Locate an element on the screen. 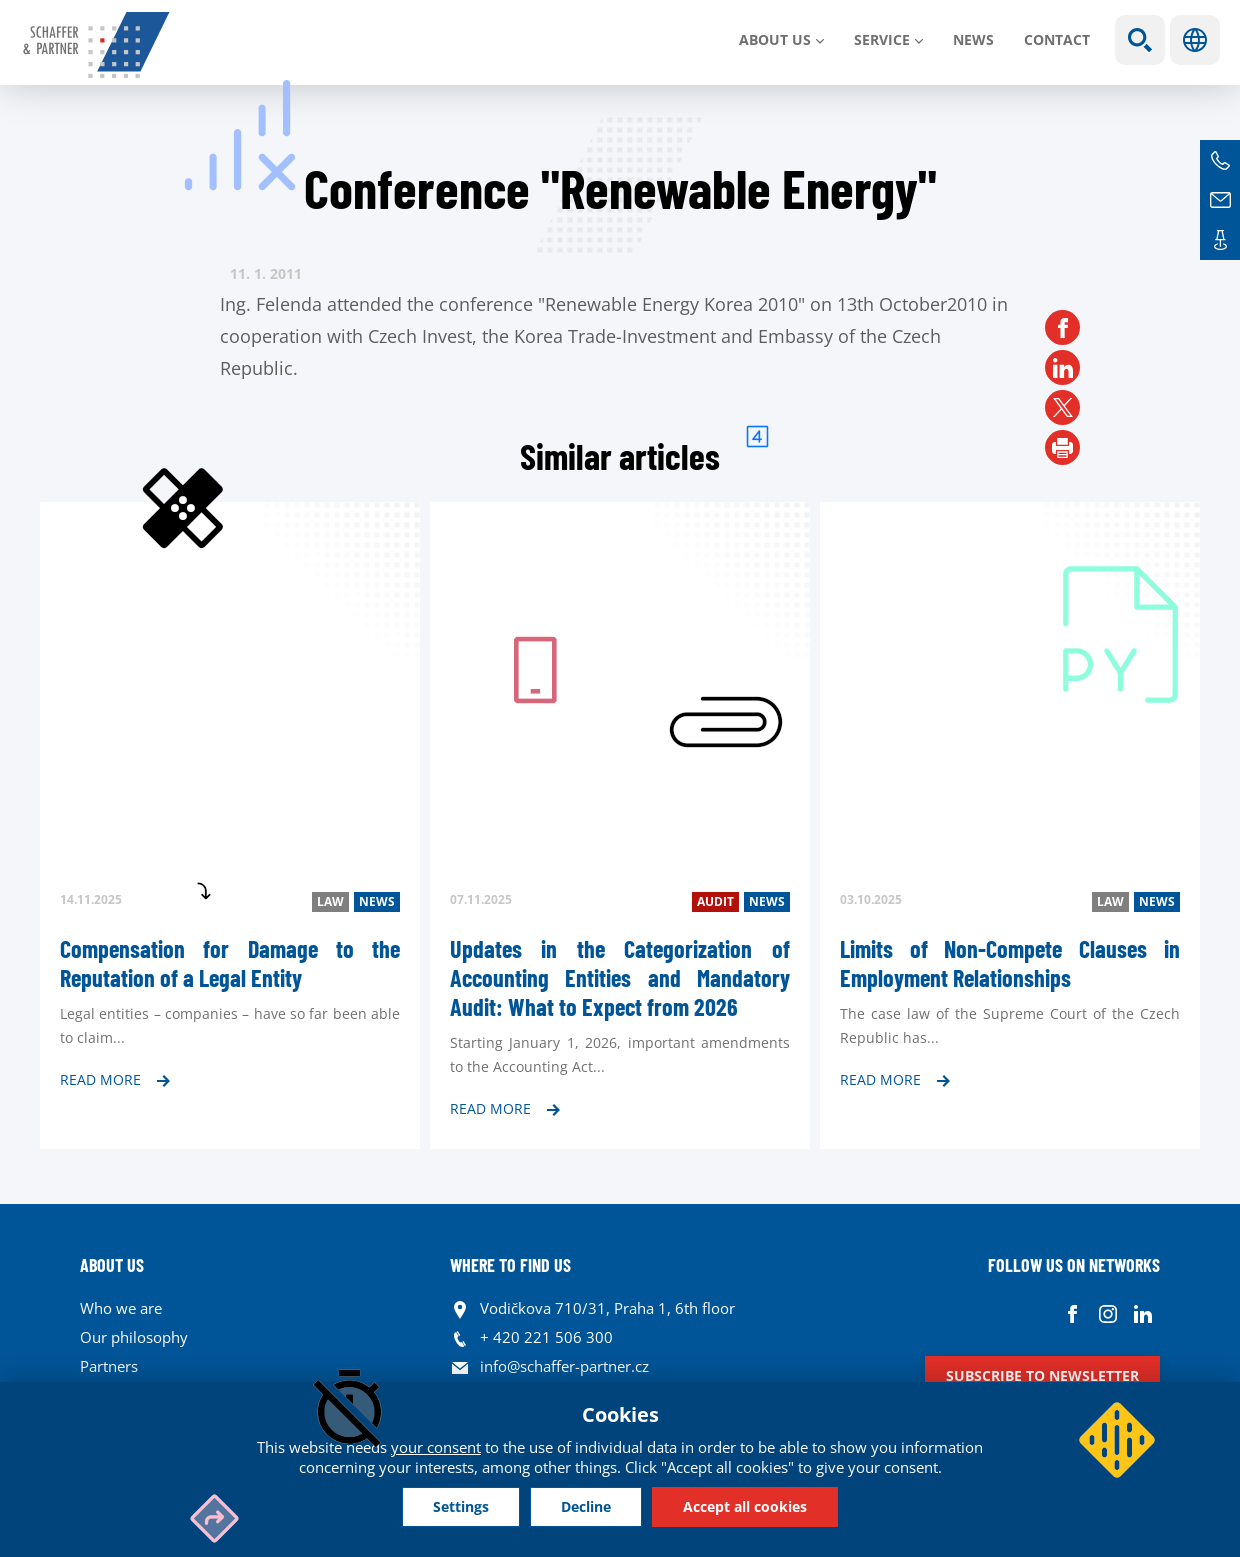 The height and width of the screenshot is (1557, 1240). attach a file to your message is located at coordinates (726, 722).